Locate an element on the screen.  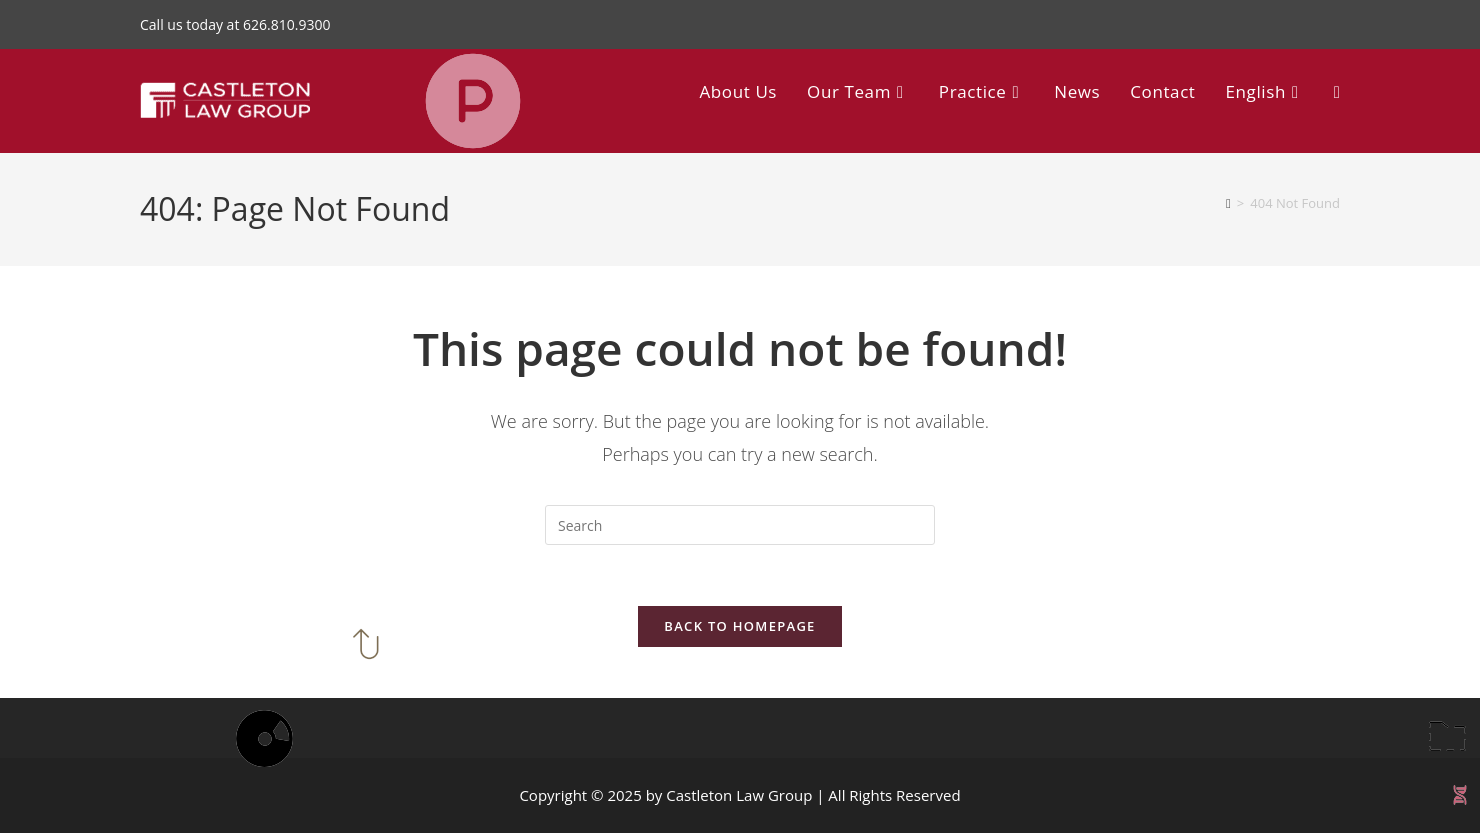
play or access music library is located at coordinates (265, 739).